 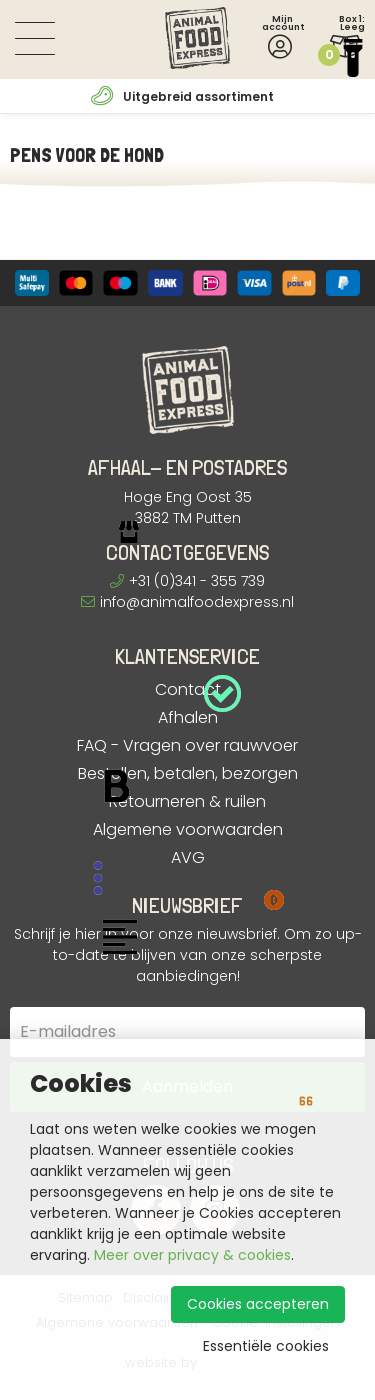 What do you see at coordinates (222, 693) in the screenshot?
I see `indicates task or action completed successfully` at bounding box center [222, 693].